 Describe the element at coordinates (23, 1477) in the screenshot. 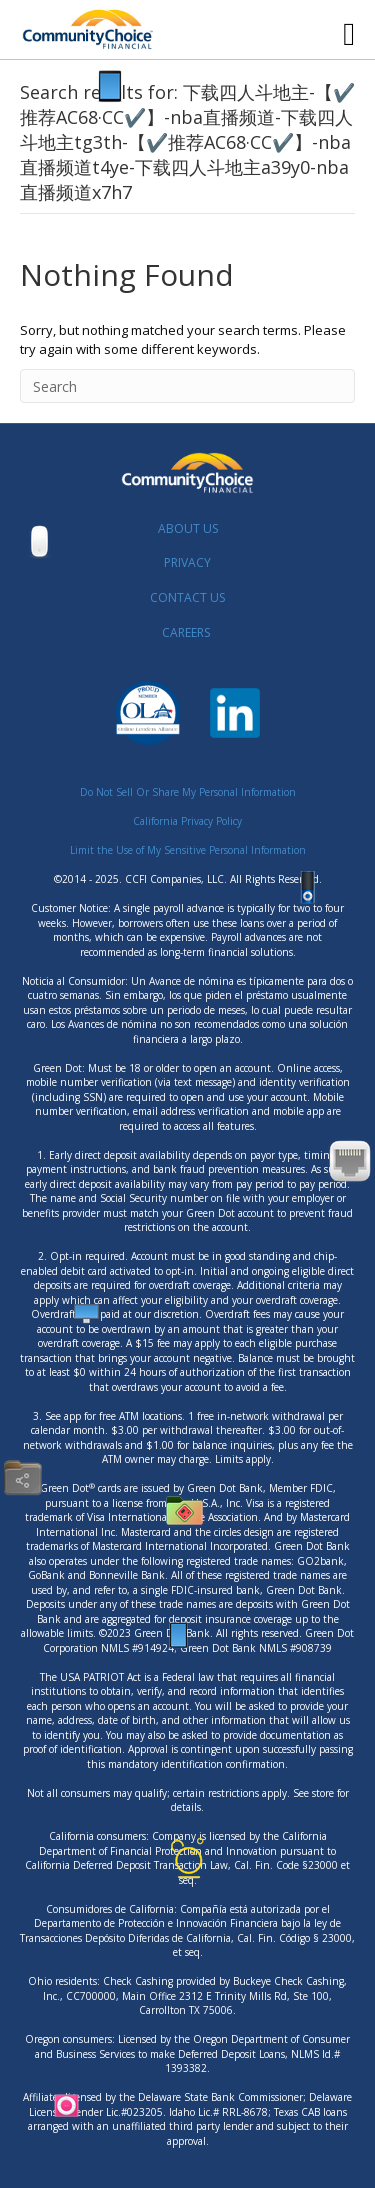

I see `open your public shared folder` at that location.